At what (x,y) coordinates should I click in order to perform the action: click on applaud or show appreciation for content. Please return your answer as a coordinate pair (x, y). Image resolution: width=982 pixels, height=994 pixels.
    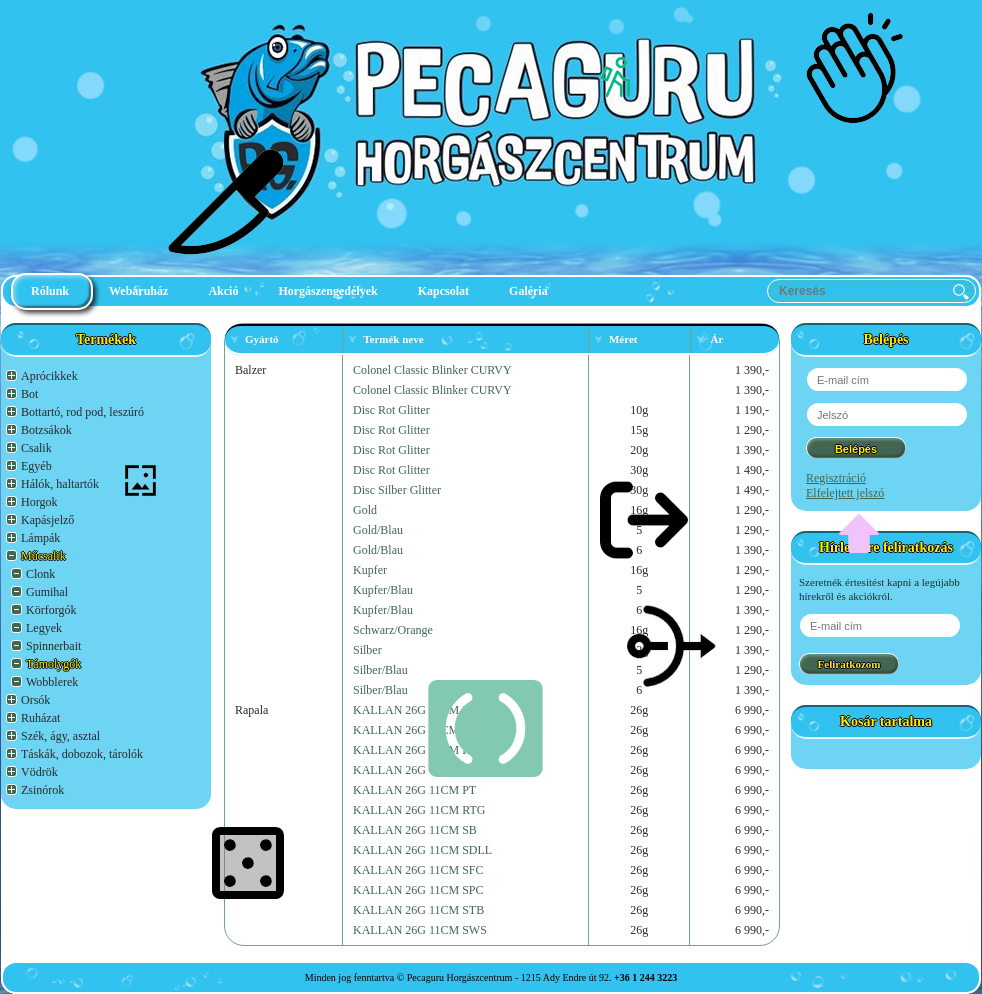
    Looking at the image, I should click on (853, 68).